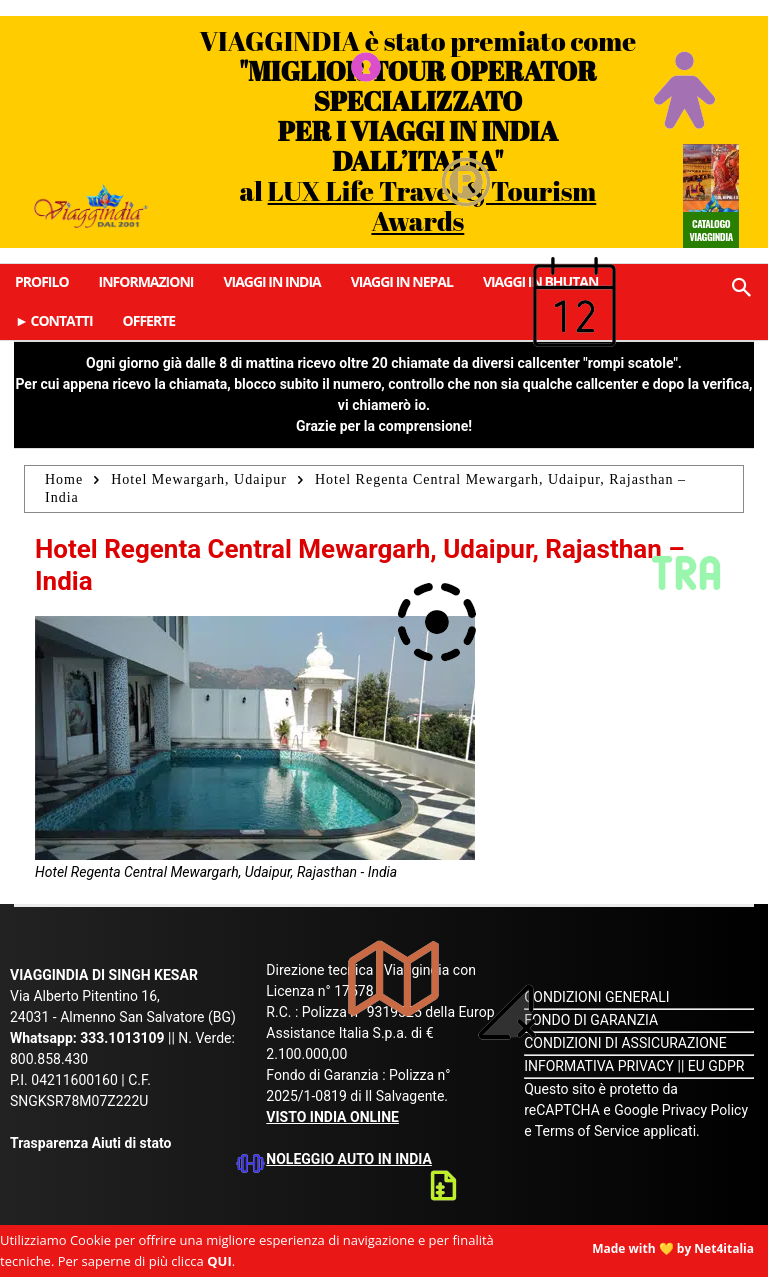 This screenshot has width=768, height=1277. Describe the element at coordinates (684, 91) in the screenshot. I see `view your profile` at that location.